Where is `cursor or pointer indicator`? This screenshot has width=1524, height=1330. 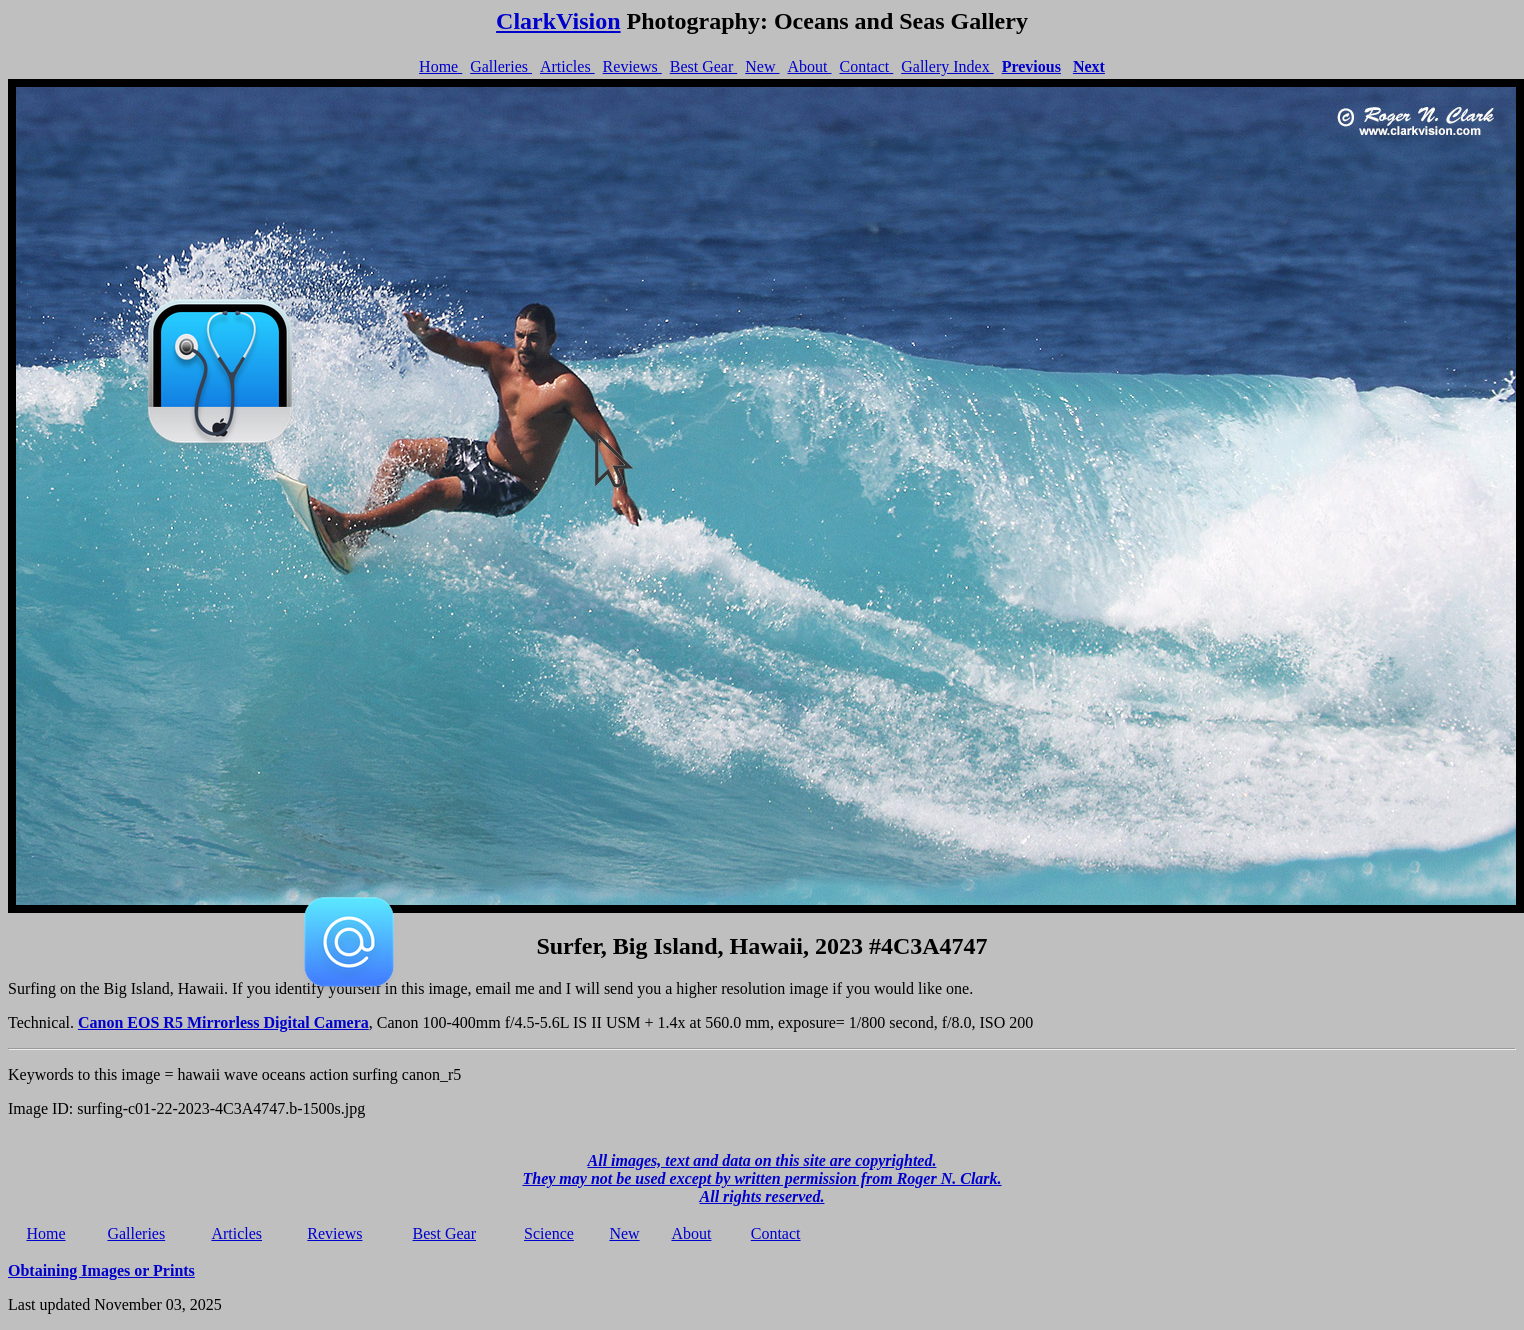 cursor or pointer indicator is located at coordinates (615, 459).